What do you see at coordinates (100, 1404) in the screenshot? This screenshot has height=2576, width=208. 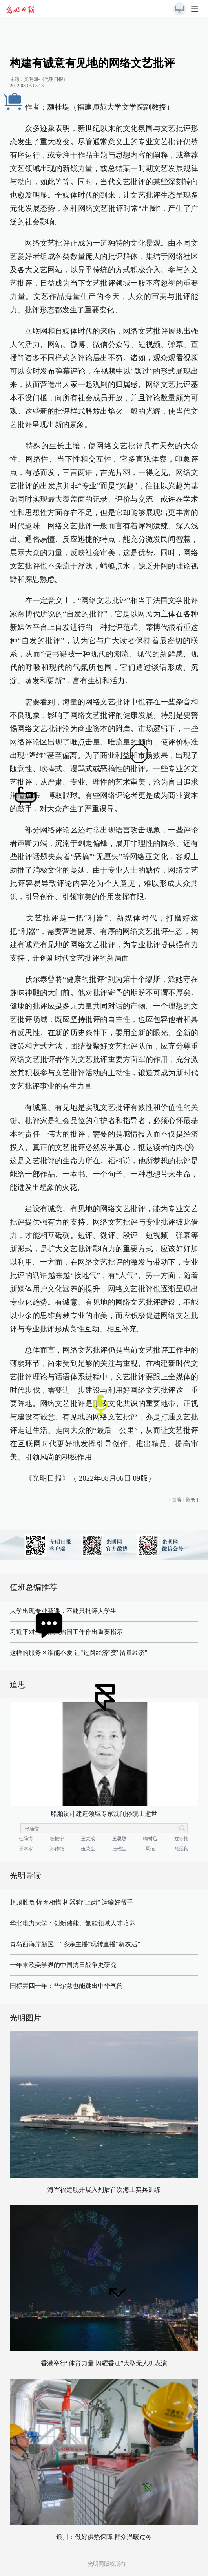 I see `tap to record audio or voice message` at bounding box center [100, 1404].